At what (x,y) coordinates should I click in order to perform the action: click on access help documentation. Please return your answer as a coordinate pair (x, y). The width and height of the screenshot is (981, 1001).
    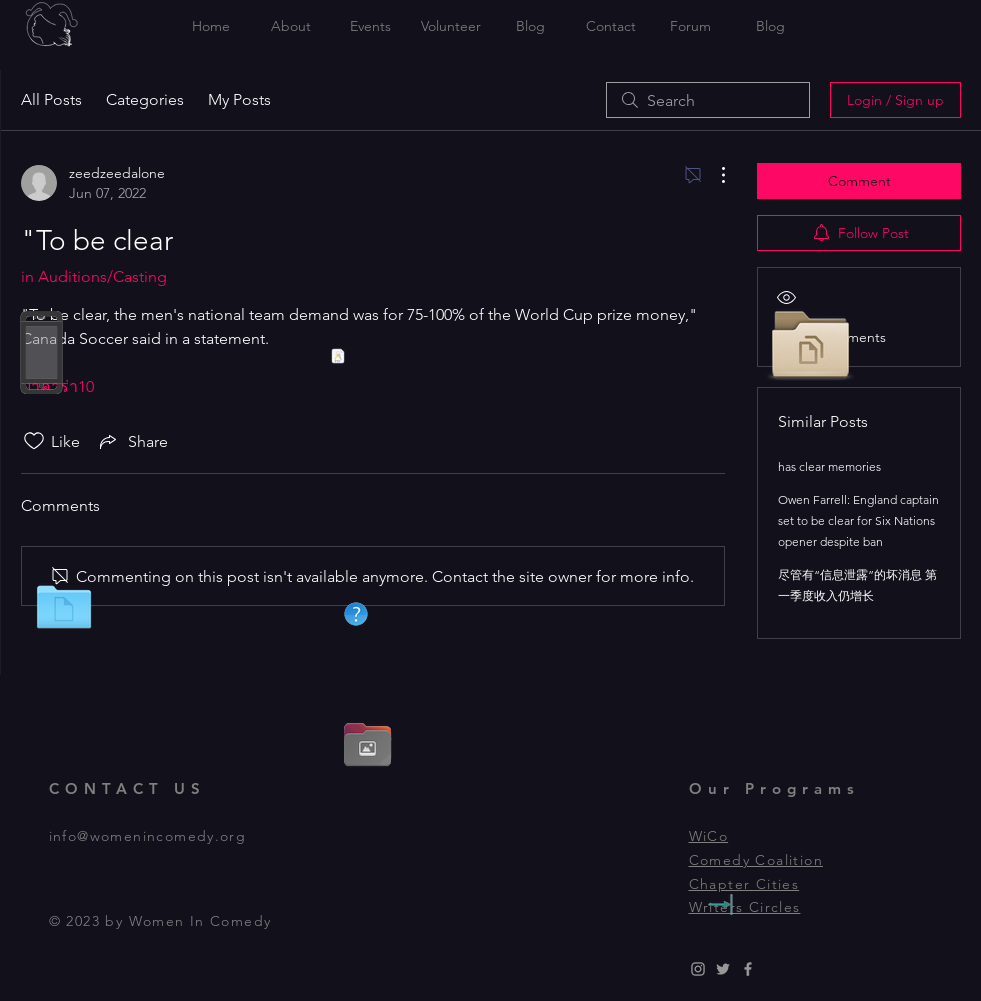
    Looking at the image, I should click on (356, 614).